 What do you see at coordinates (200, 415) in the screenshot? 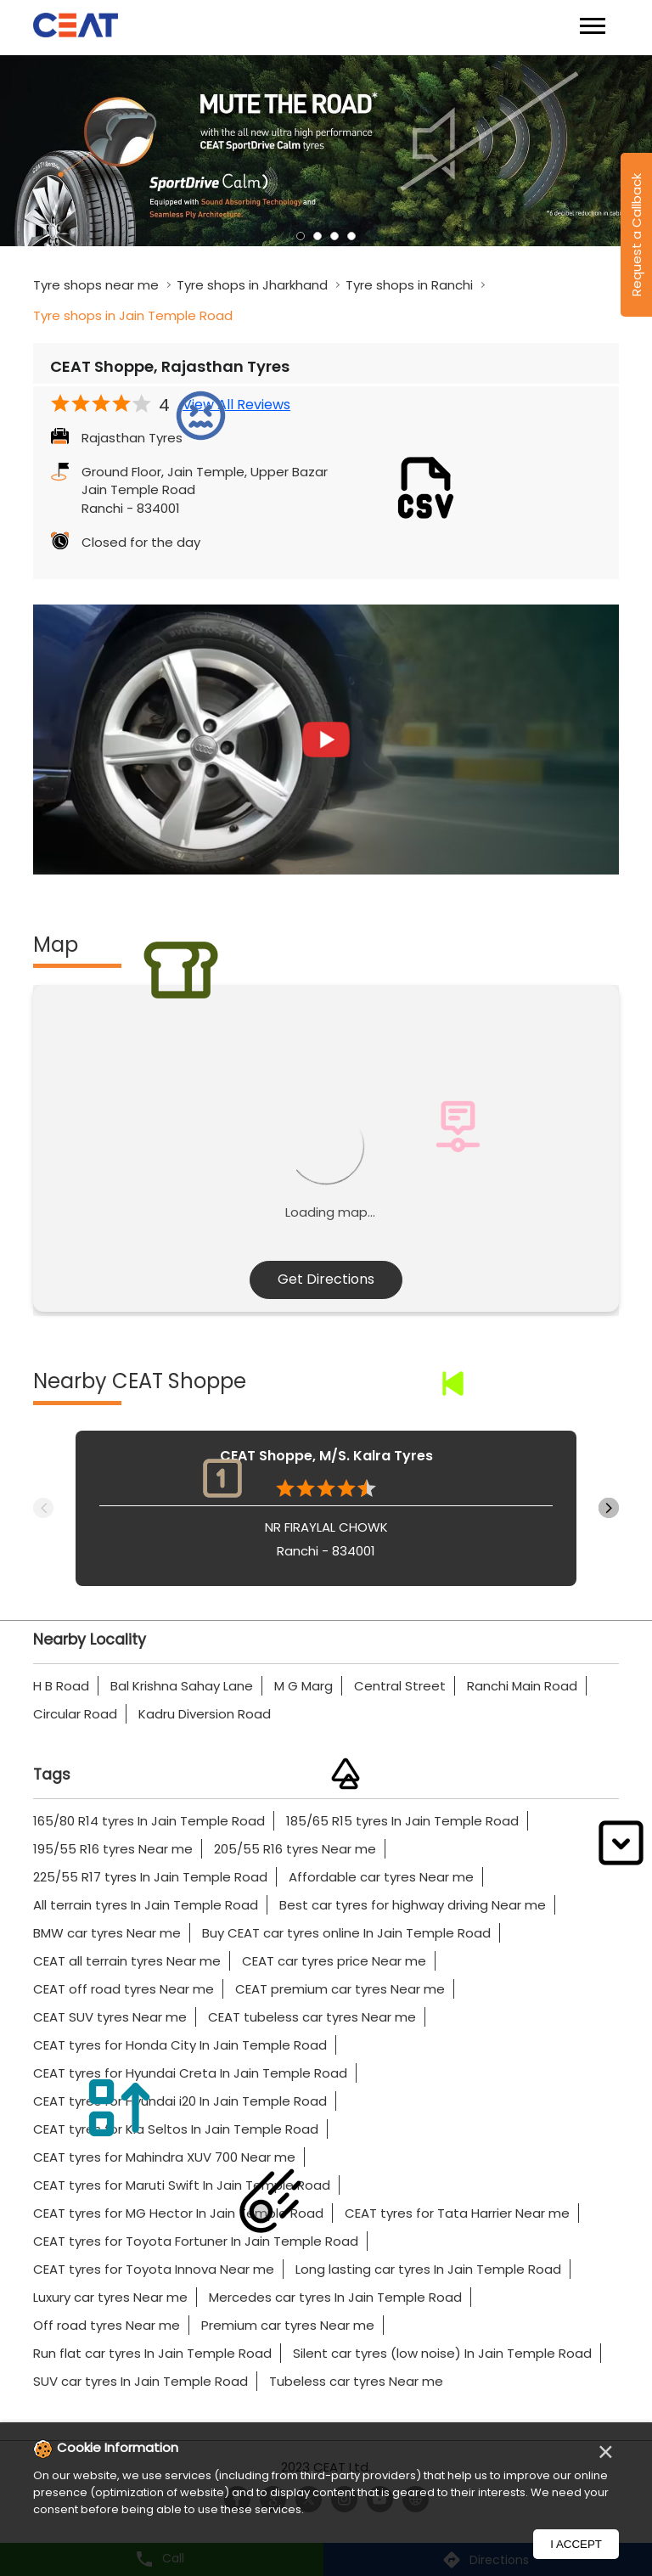
I see `express frustration or anger` at bounding box center [200, 415].